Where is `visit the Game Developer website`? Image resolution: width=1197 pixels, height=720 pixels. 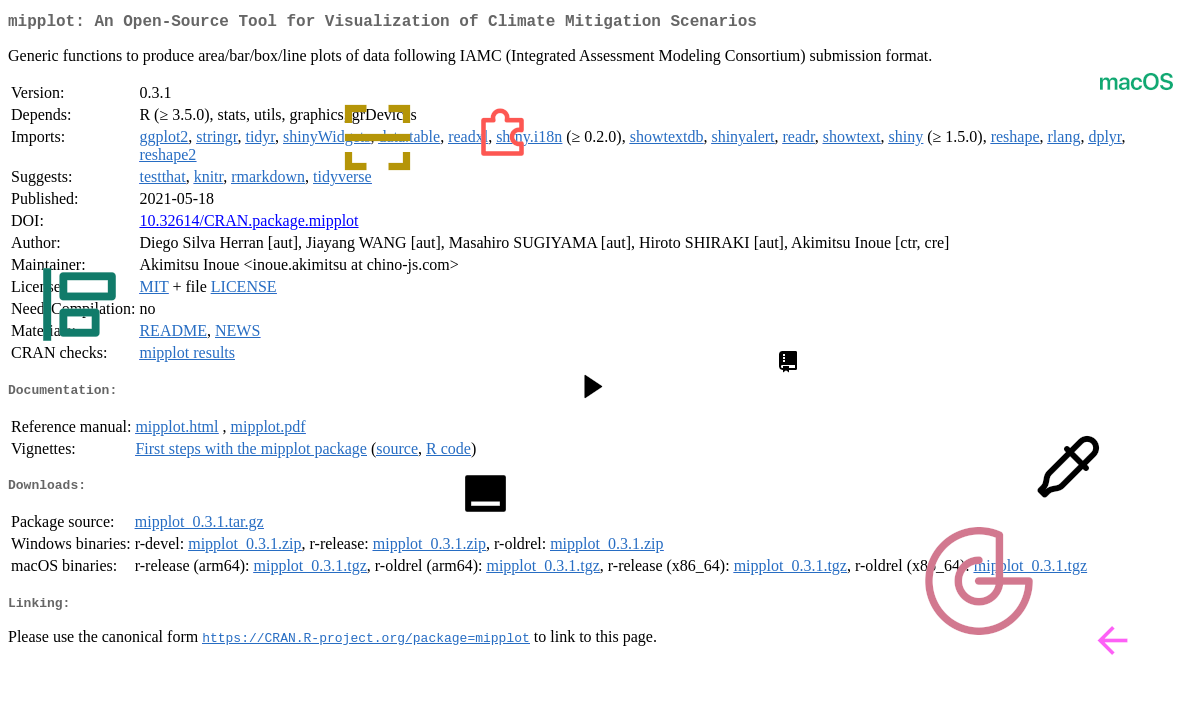
visit the Game Developer website is located at coordinates (979, 581).